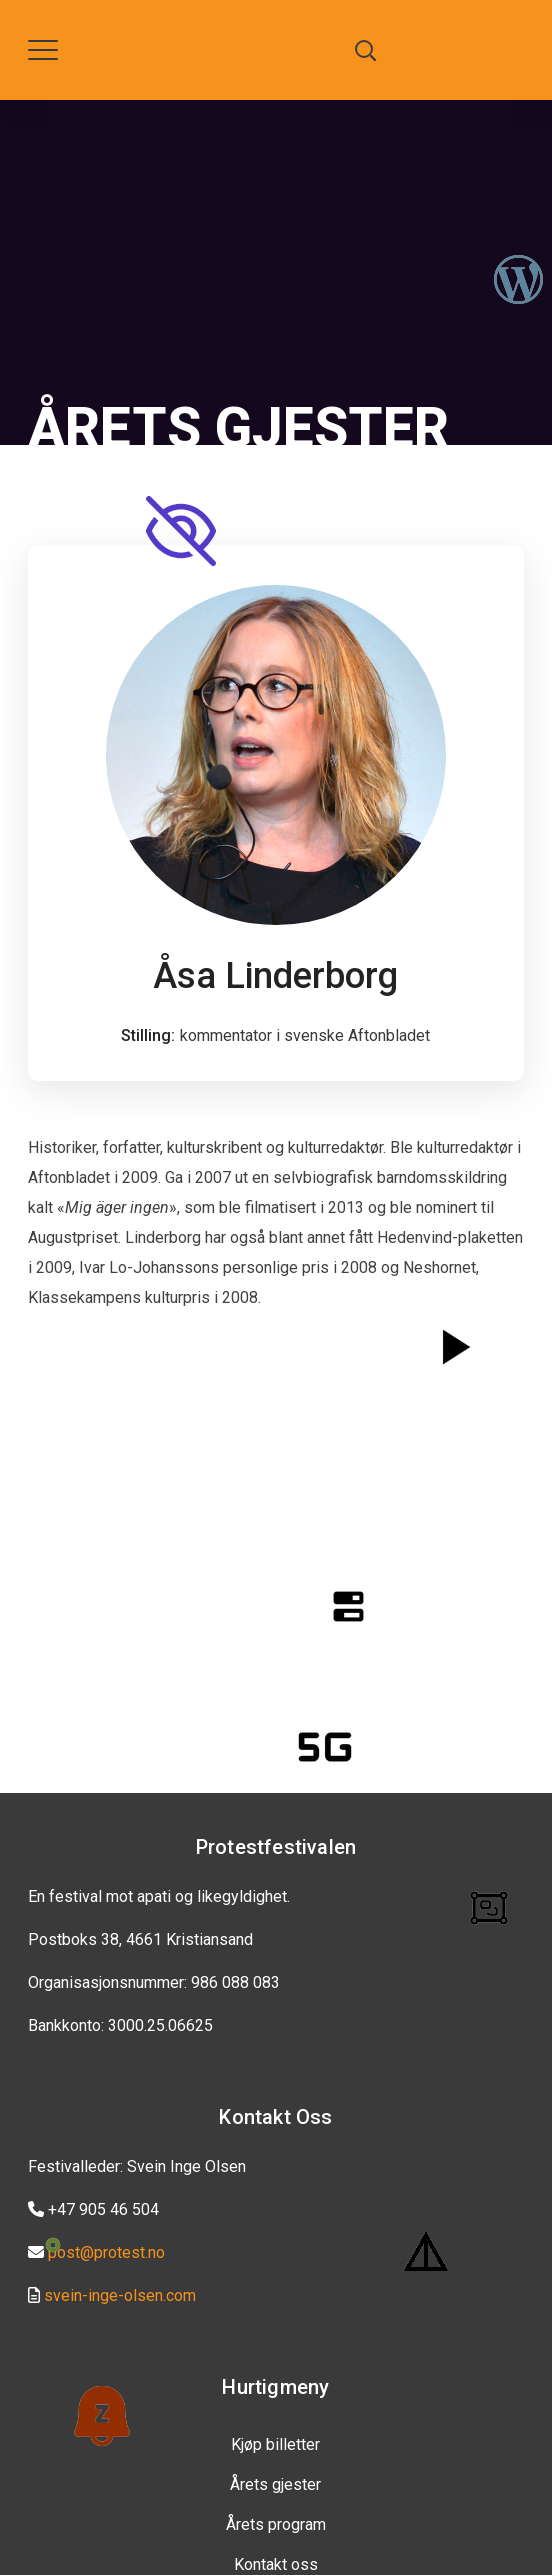 The height and width of the screenshot is (2575, 552). Describe the element at coordinates (102, 2416) in the screenshot. I see `mute notifications or enable do not disturb mode` at that location.